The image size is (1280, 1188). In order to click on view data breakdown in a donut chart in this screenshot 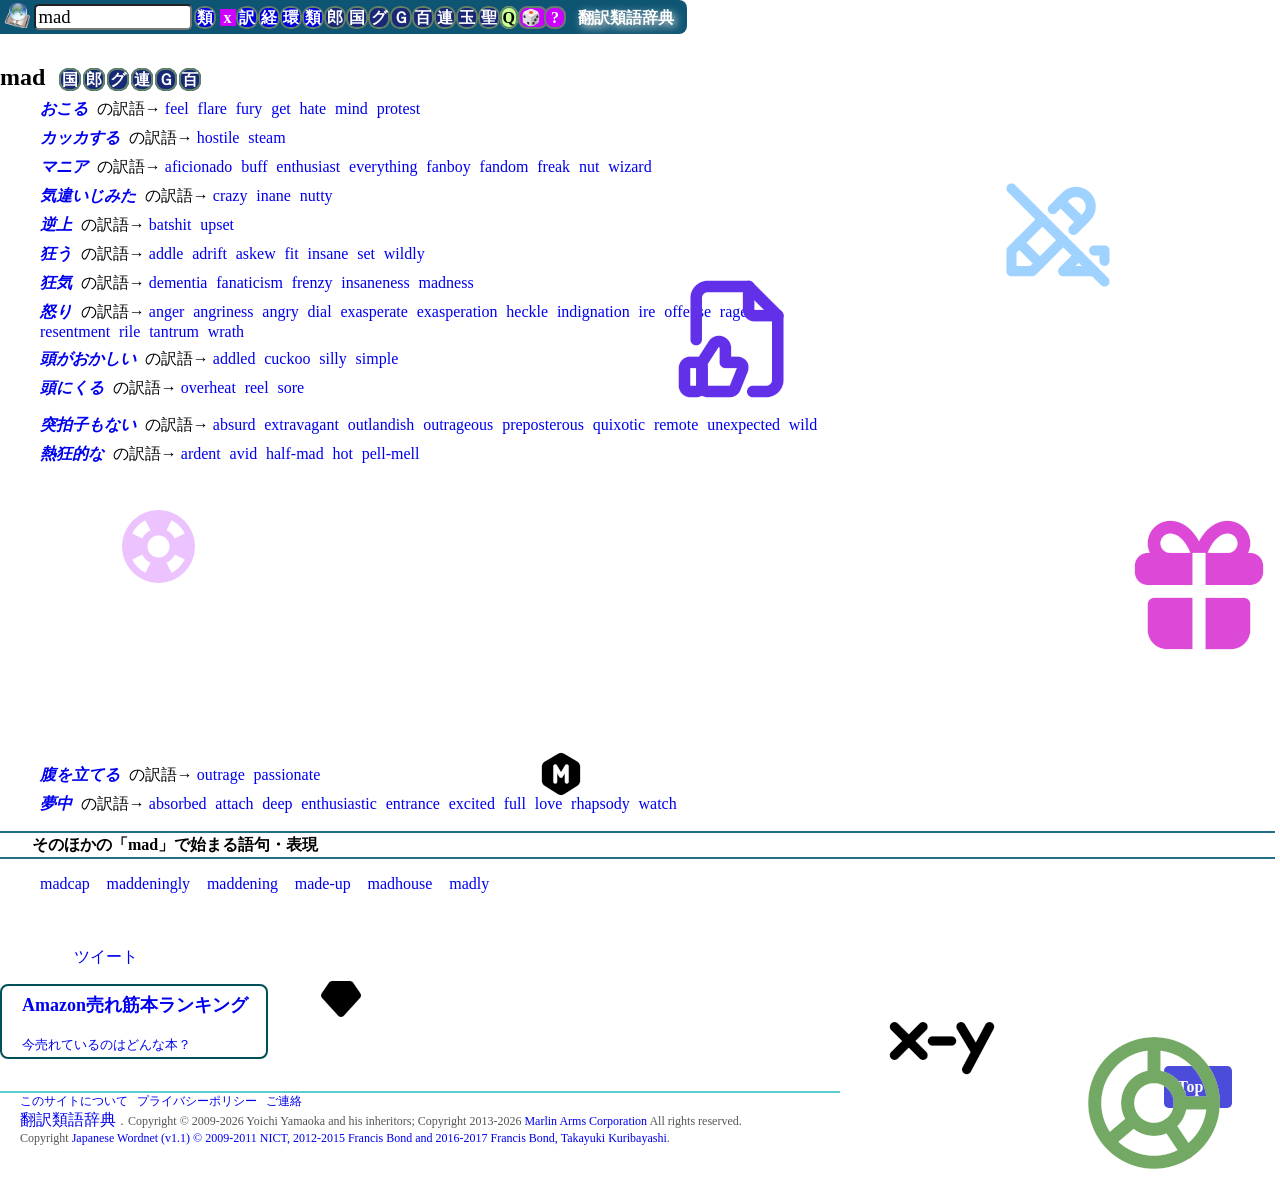, I will do `click(1154, 1103)`.